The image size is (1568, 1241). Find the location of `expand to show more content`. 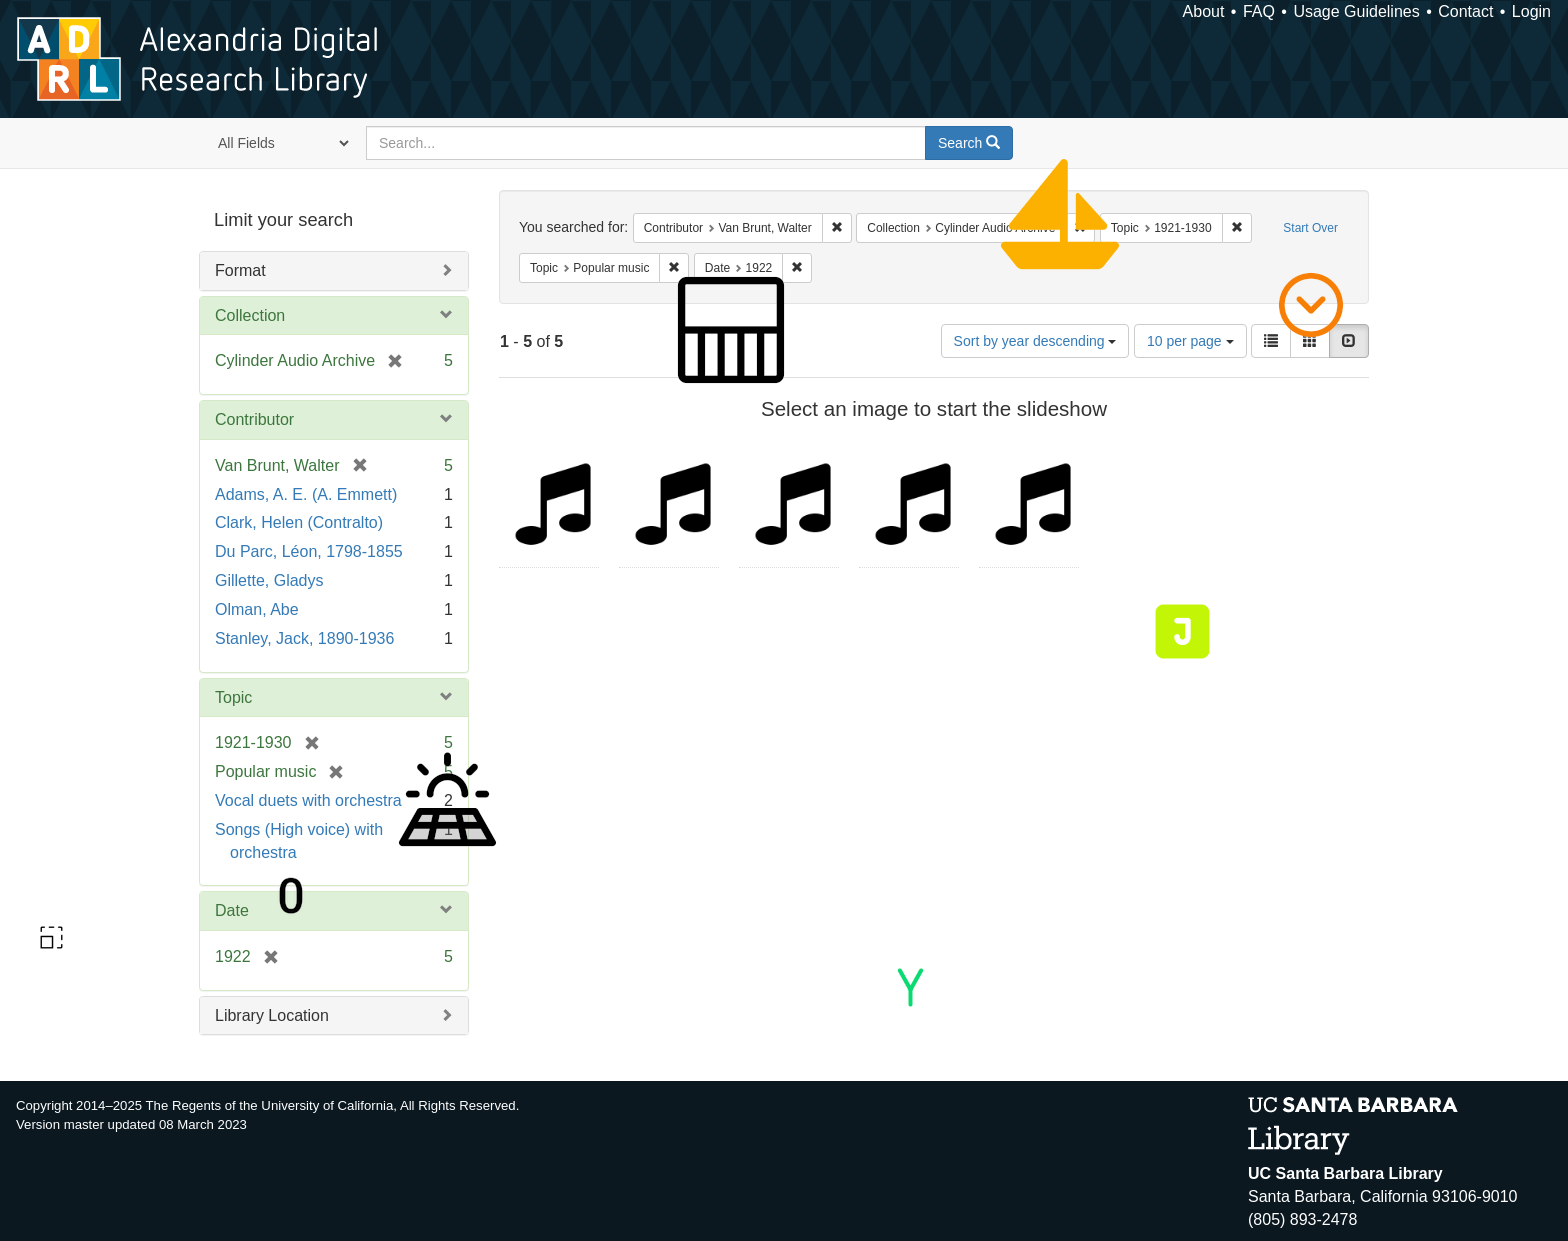

expand to show more content is located at coordinates (1311, 305).